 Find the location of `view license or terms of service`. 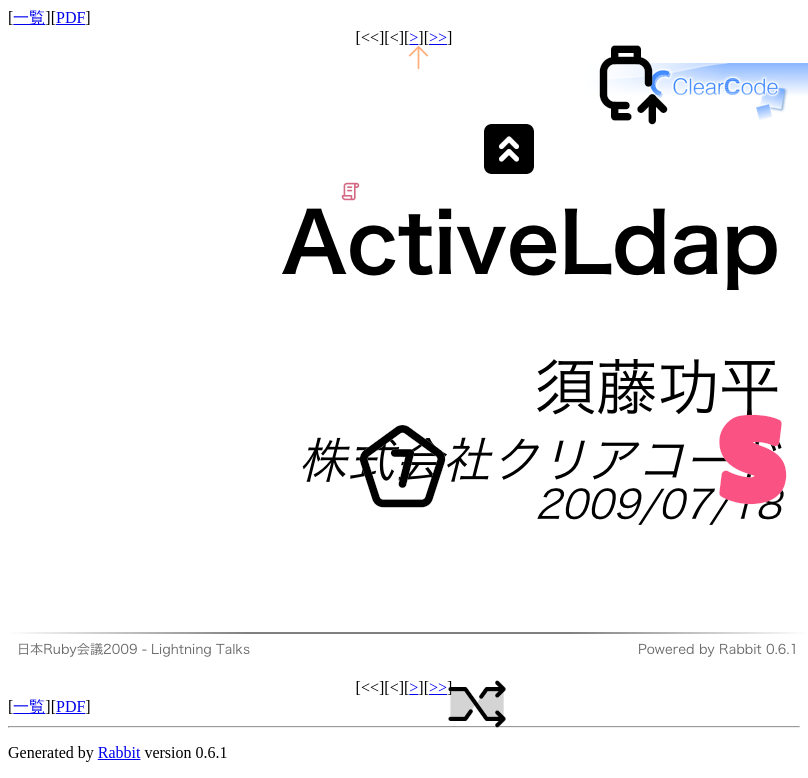

view license or terms of service is located at coordinates (350, 191).